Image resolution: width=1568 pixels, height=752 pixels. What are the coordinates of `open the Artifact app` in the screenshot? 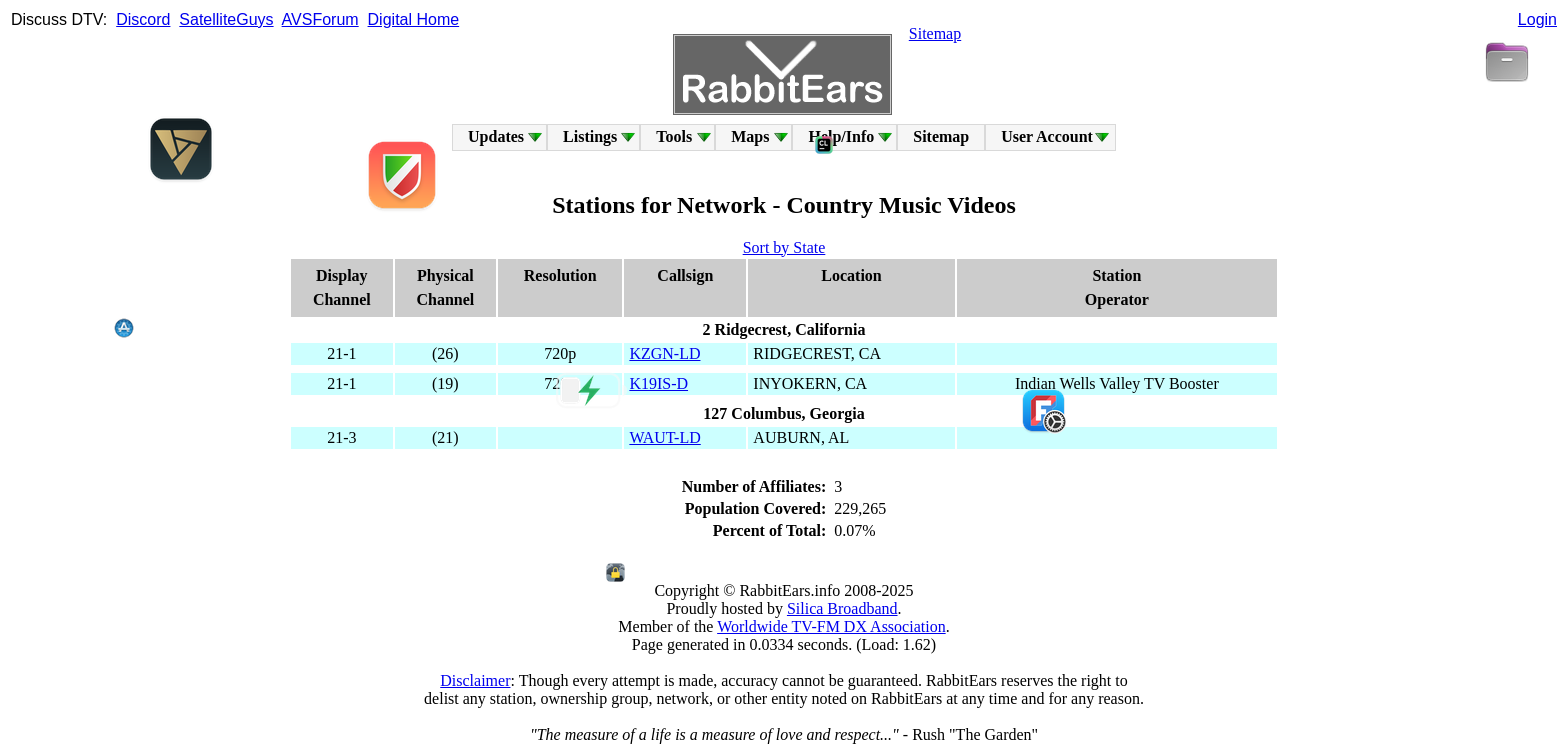 It's located at (181, 149).